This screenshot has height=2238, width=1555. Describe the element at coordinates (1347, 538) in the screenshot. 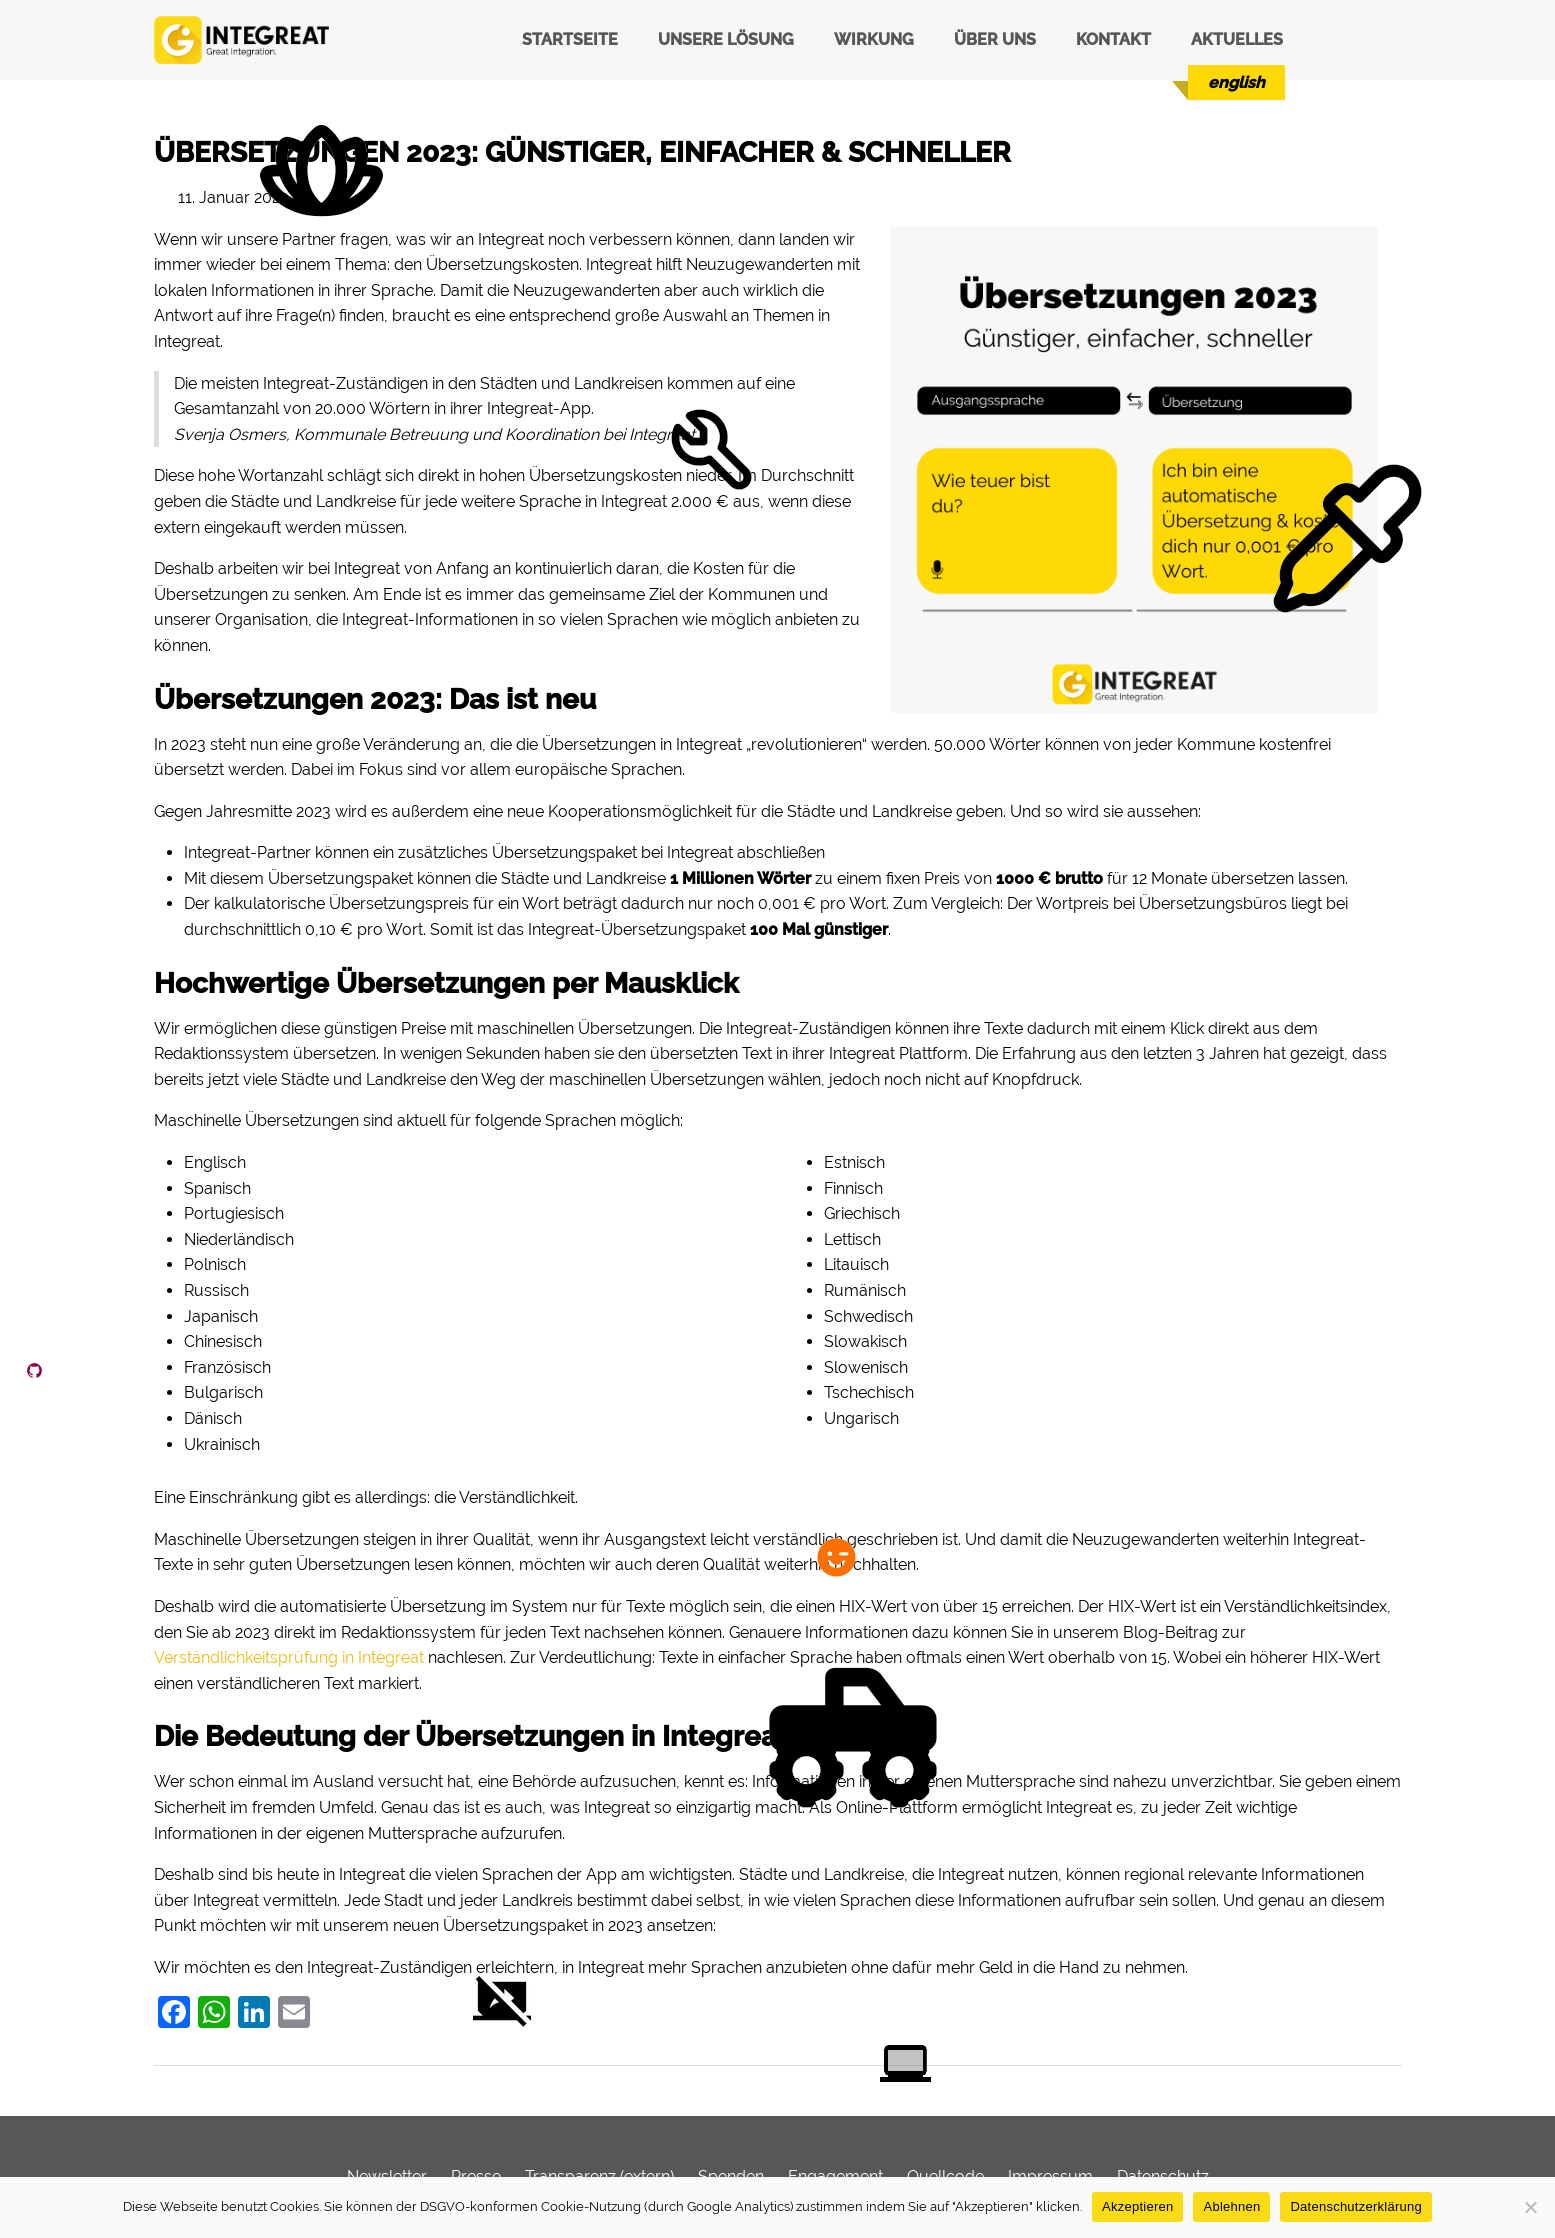

I see `pick a color from the screen` at that location.